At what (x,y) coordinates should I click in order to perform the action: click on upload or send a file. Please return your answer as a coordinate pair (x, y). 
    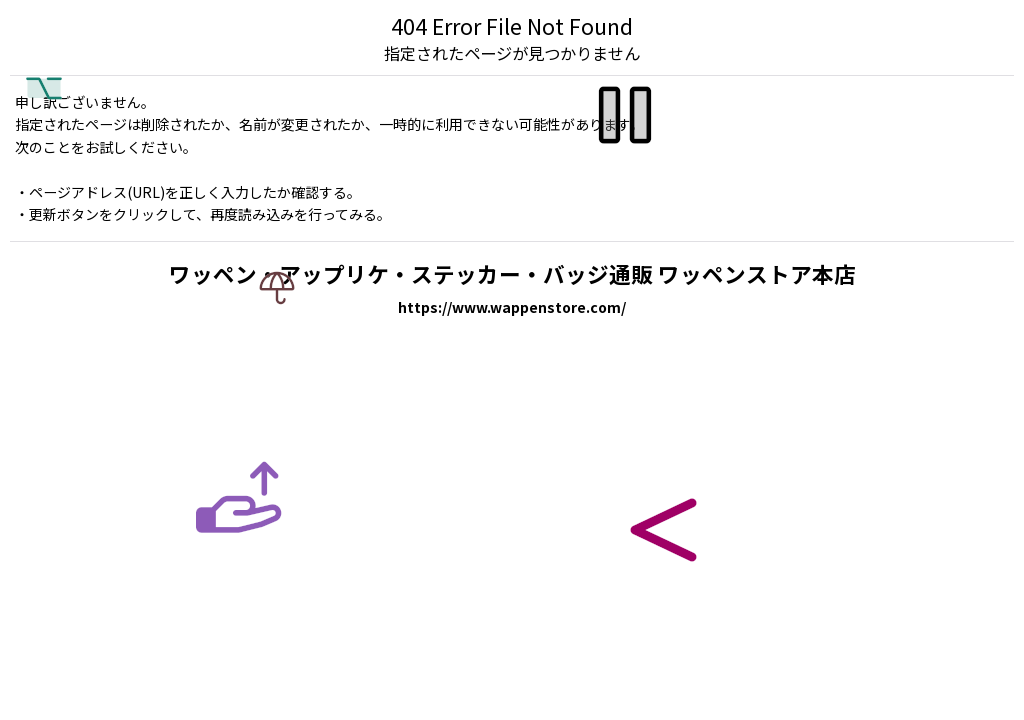
    Looking at the image, I should click on (241, 501).